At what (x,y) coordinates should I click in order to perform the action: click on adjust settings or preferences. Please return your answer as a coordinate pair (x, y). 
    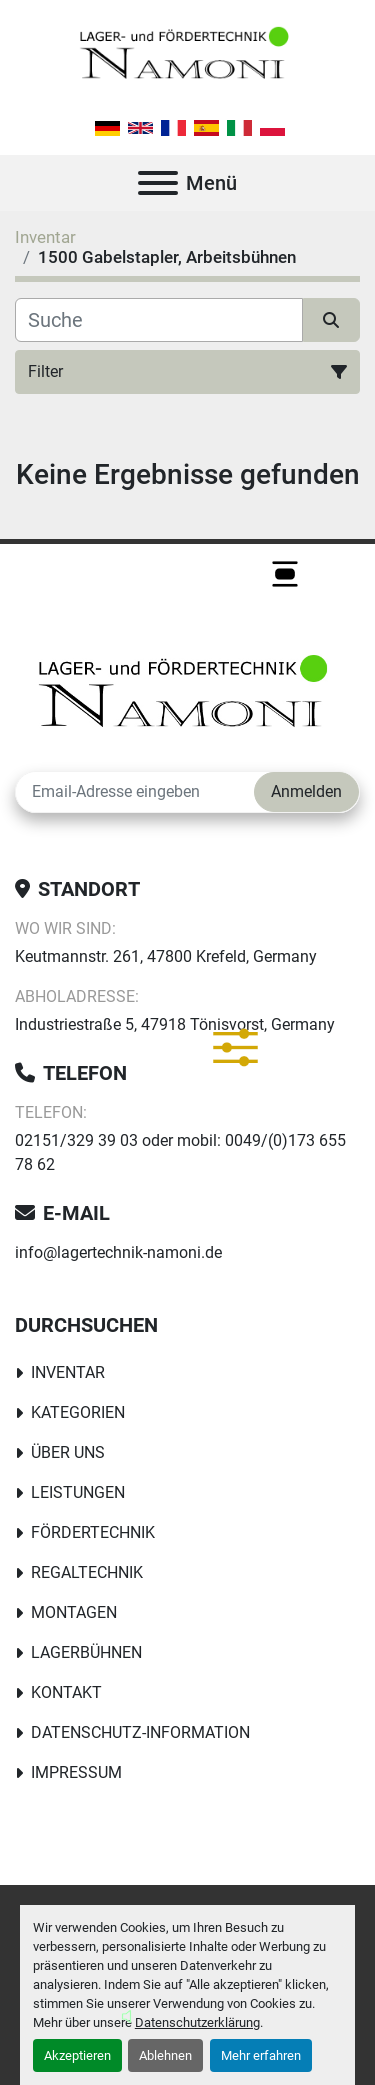
    Looking at the image, I should click on (235, 1047).